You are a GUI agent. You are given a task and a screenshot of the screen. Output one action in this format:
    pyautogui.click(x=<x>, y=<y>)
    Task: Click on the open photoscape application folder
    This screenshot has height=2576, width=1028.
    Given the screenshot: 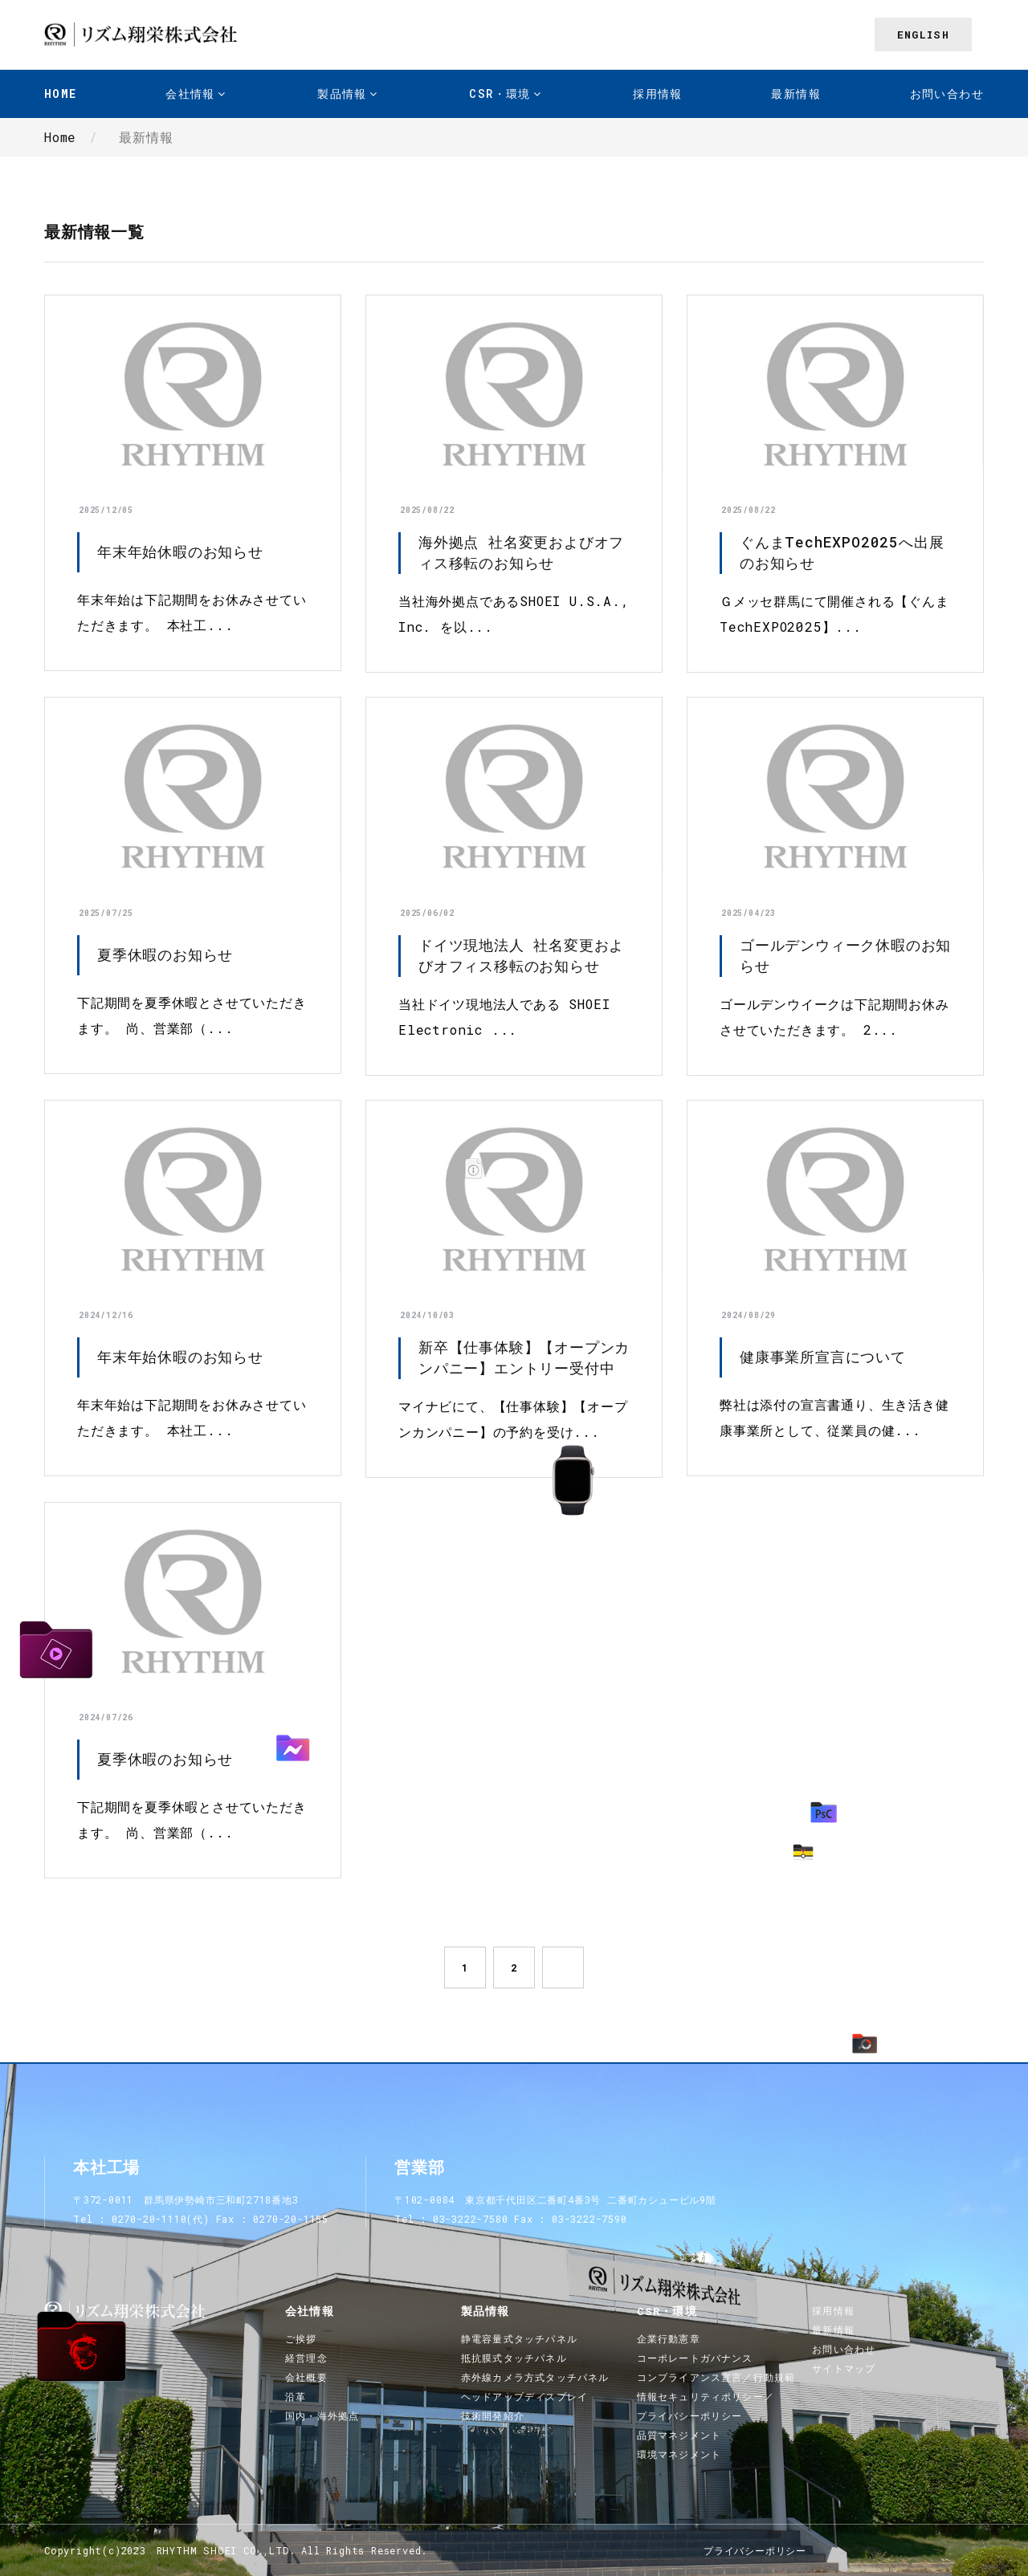 What is the action you would take?
    pyautogui.click(x=864, y=2044)
    